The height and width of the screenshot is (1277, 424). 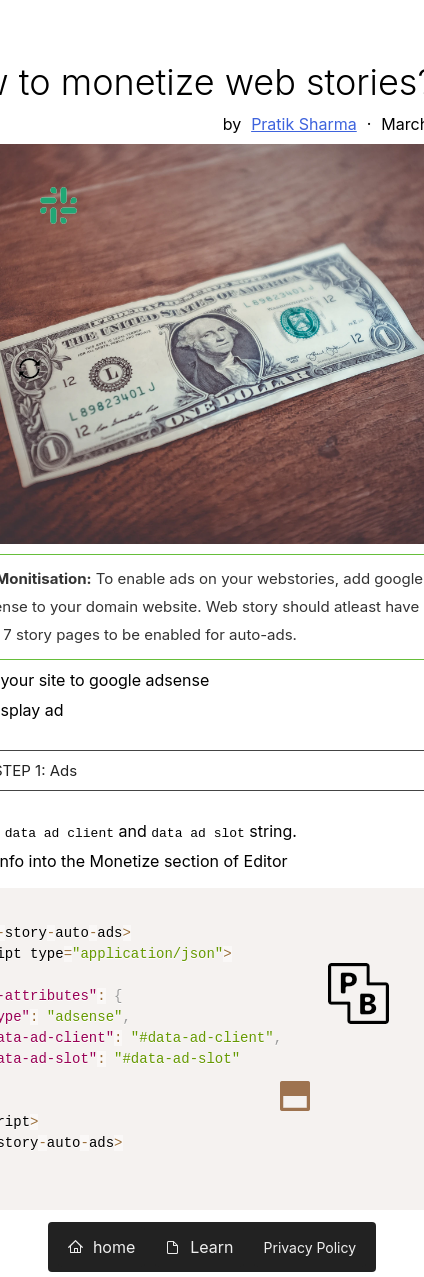 I want to click on refresh or reload content, so click(x=29, y=368).